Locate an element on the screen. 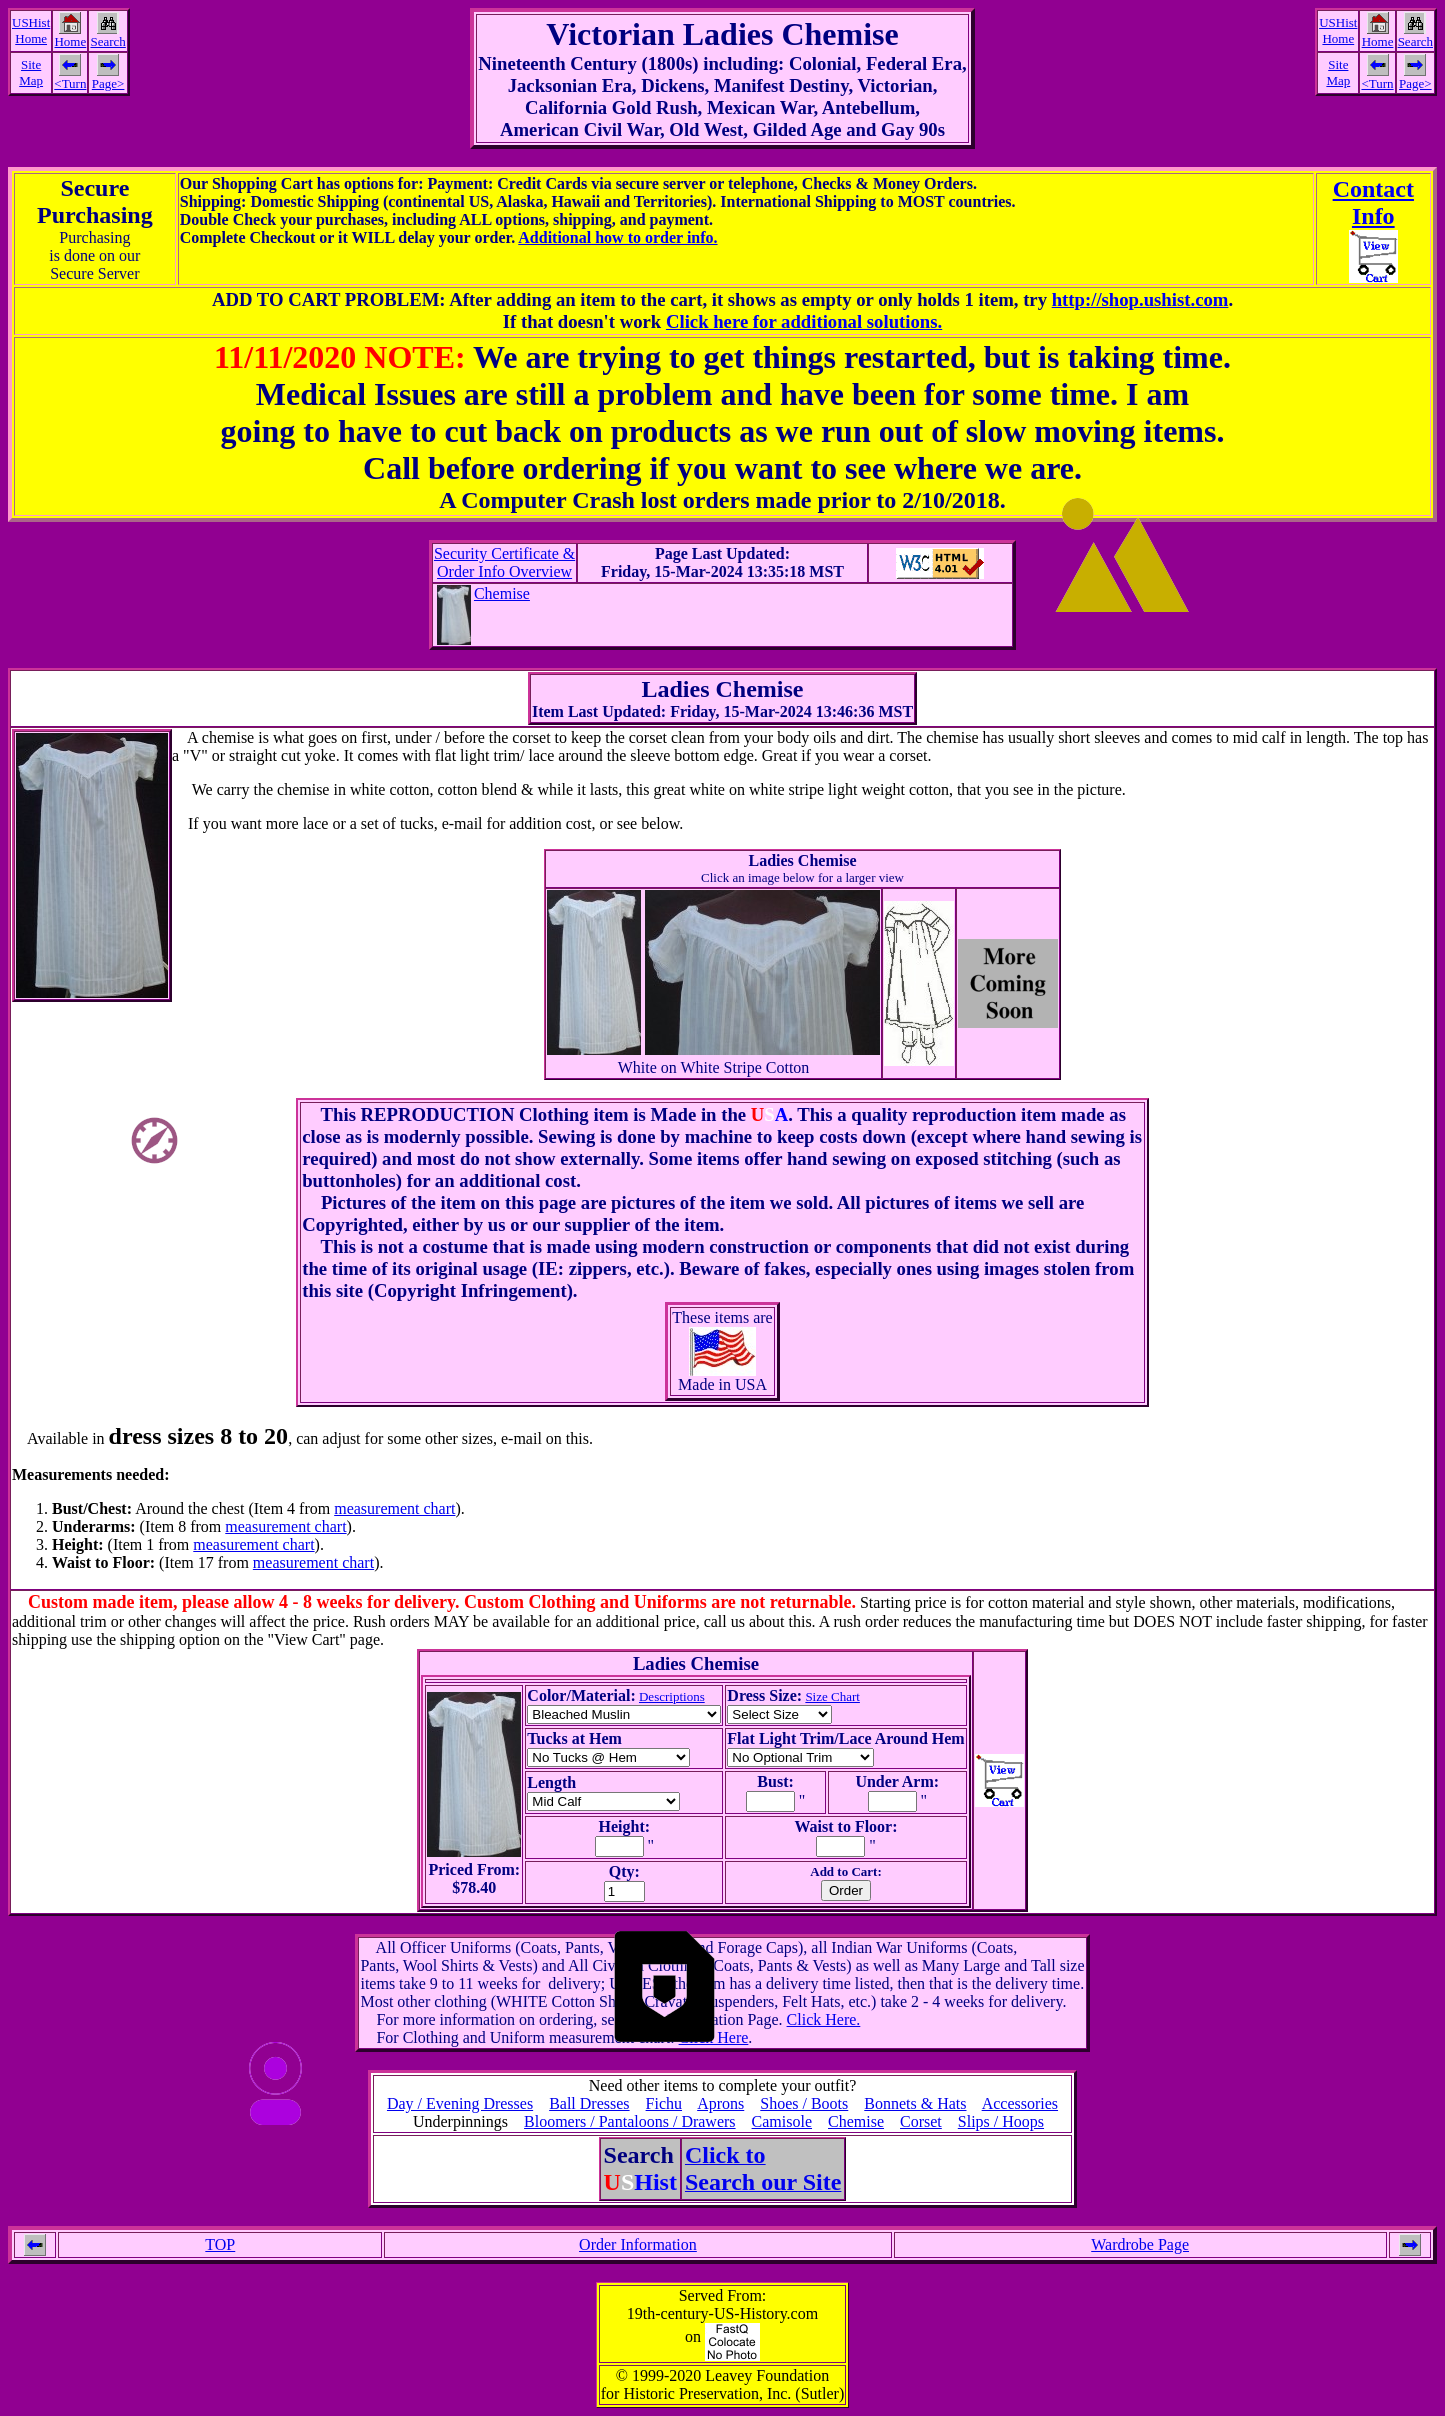  switch to landscape photo mode is located at coordinates (1119, 555).